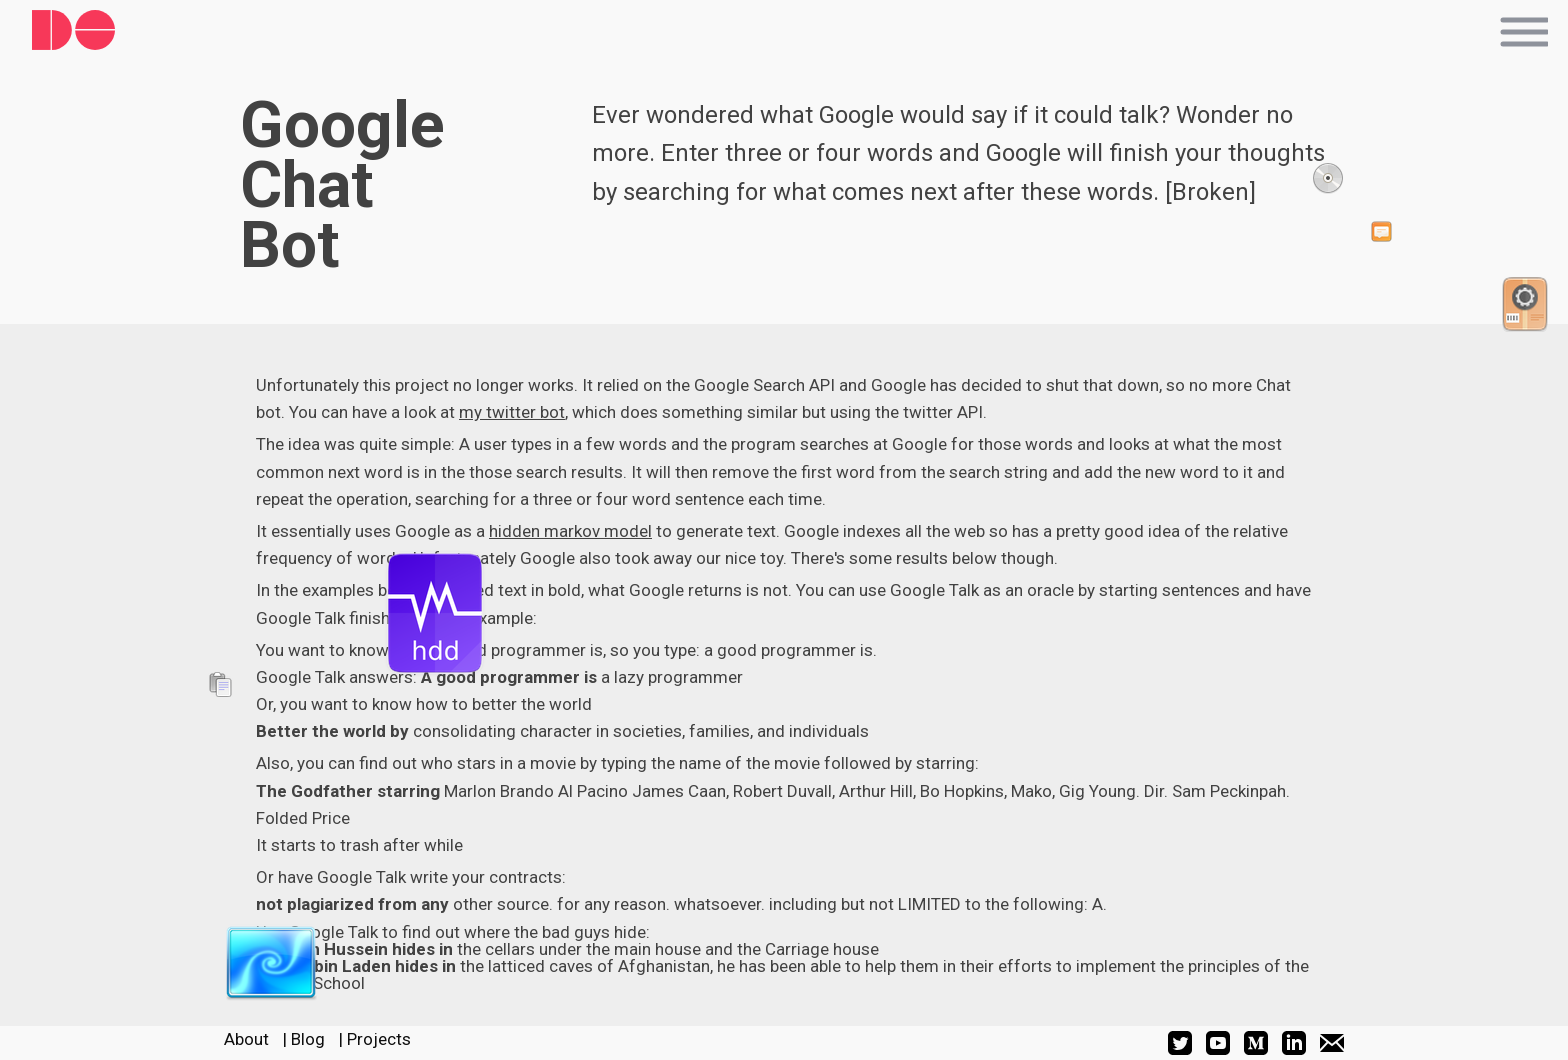 Image resolution: width=1568 pixels, height=1060 pixels. What do you see at coordinates (1525, 304) in the screenshot?
I see `indicates package manager is processing` at bounding box center [1525, 304].